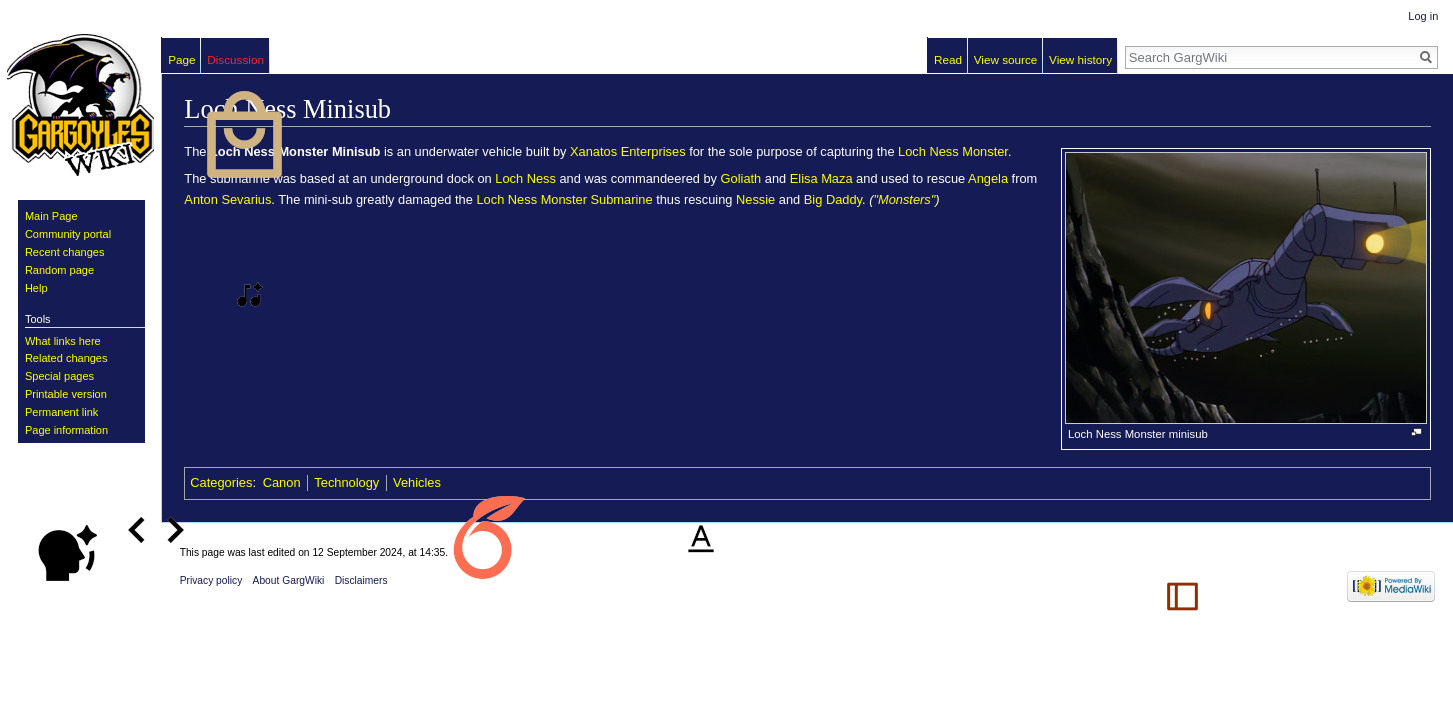 The image size is (1453, 720). I want to click on access AI-powered music features, so click(250, 295).